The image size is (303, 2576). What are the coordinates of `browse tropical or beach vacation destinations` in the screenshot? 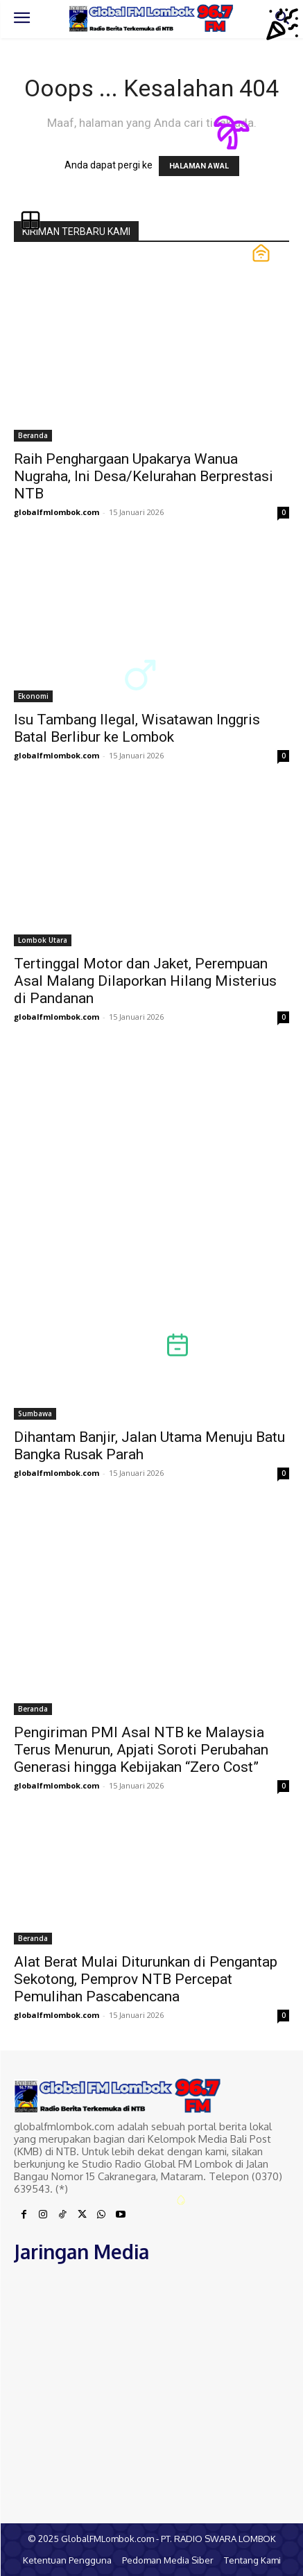 It's located at (232, 132).